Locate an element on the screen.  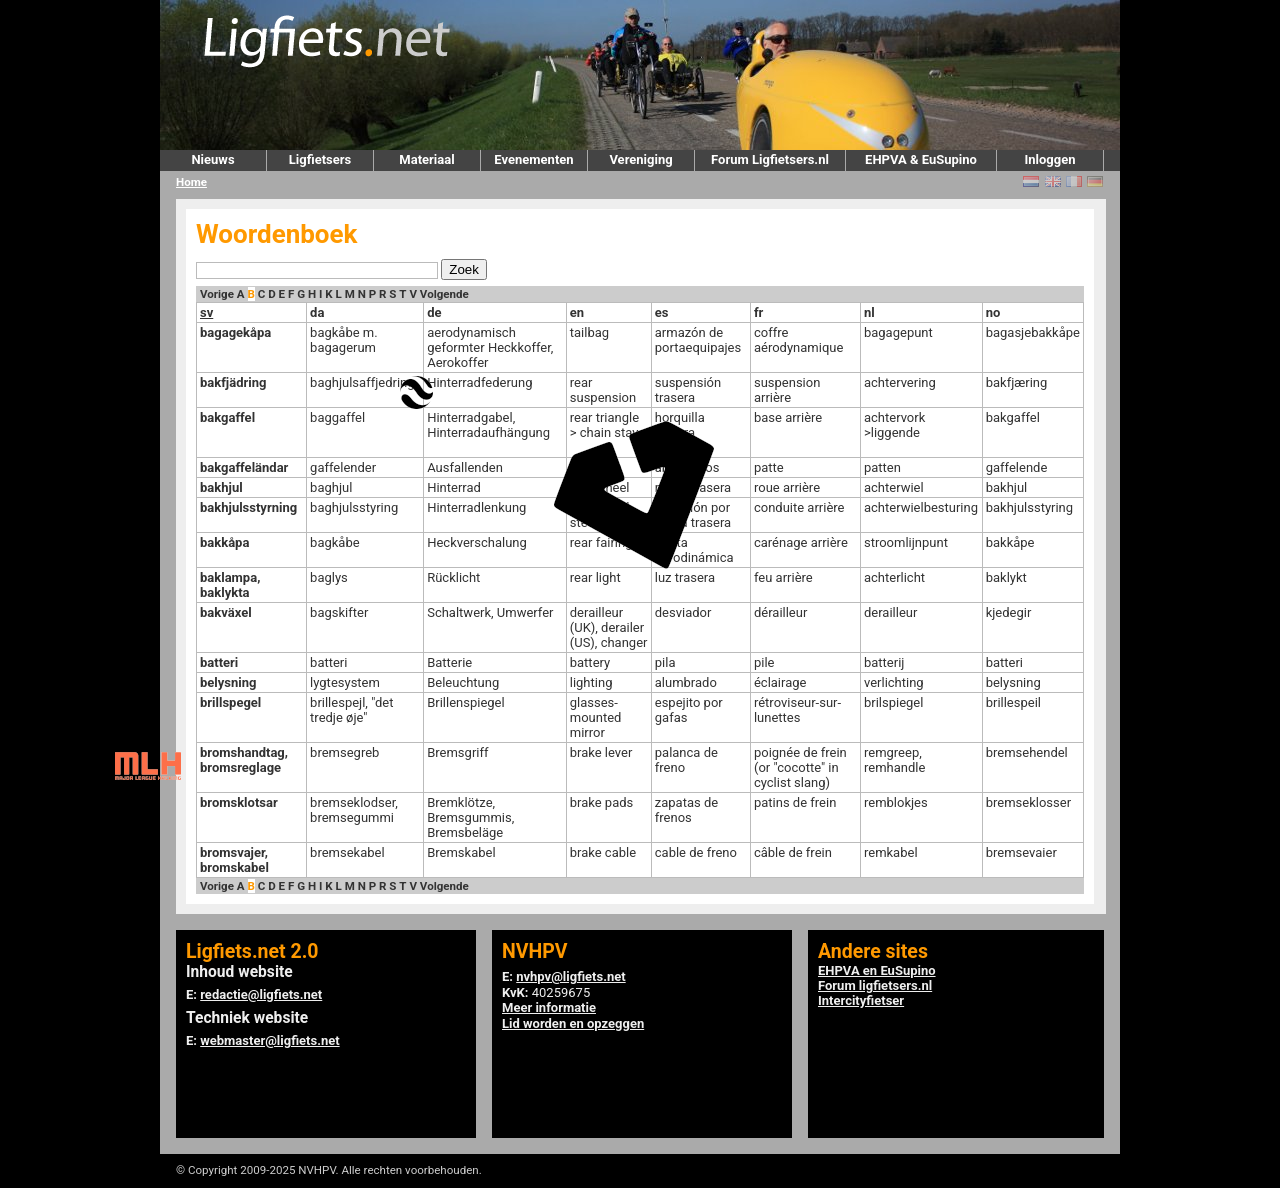
open Google Earth app is located at coordinates (416, 392).